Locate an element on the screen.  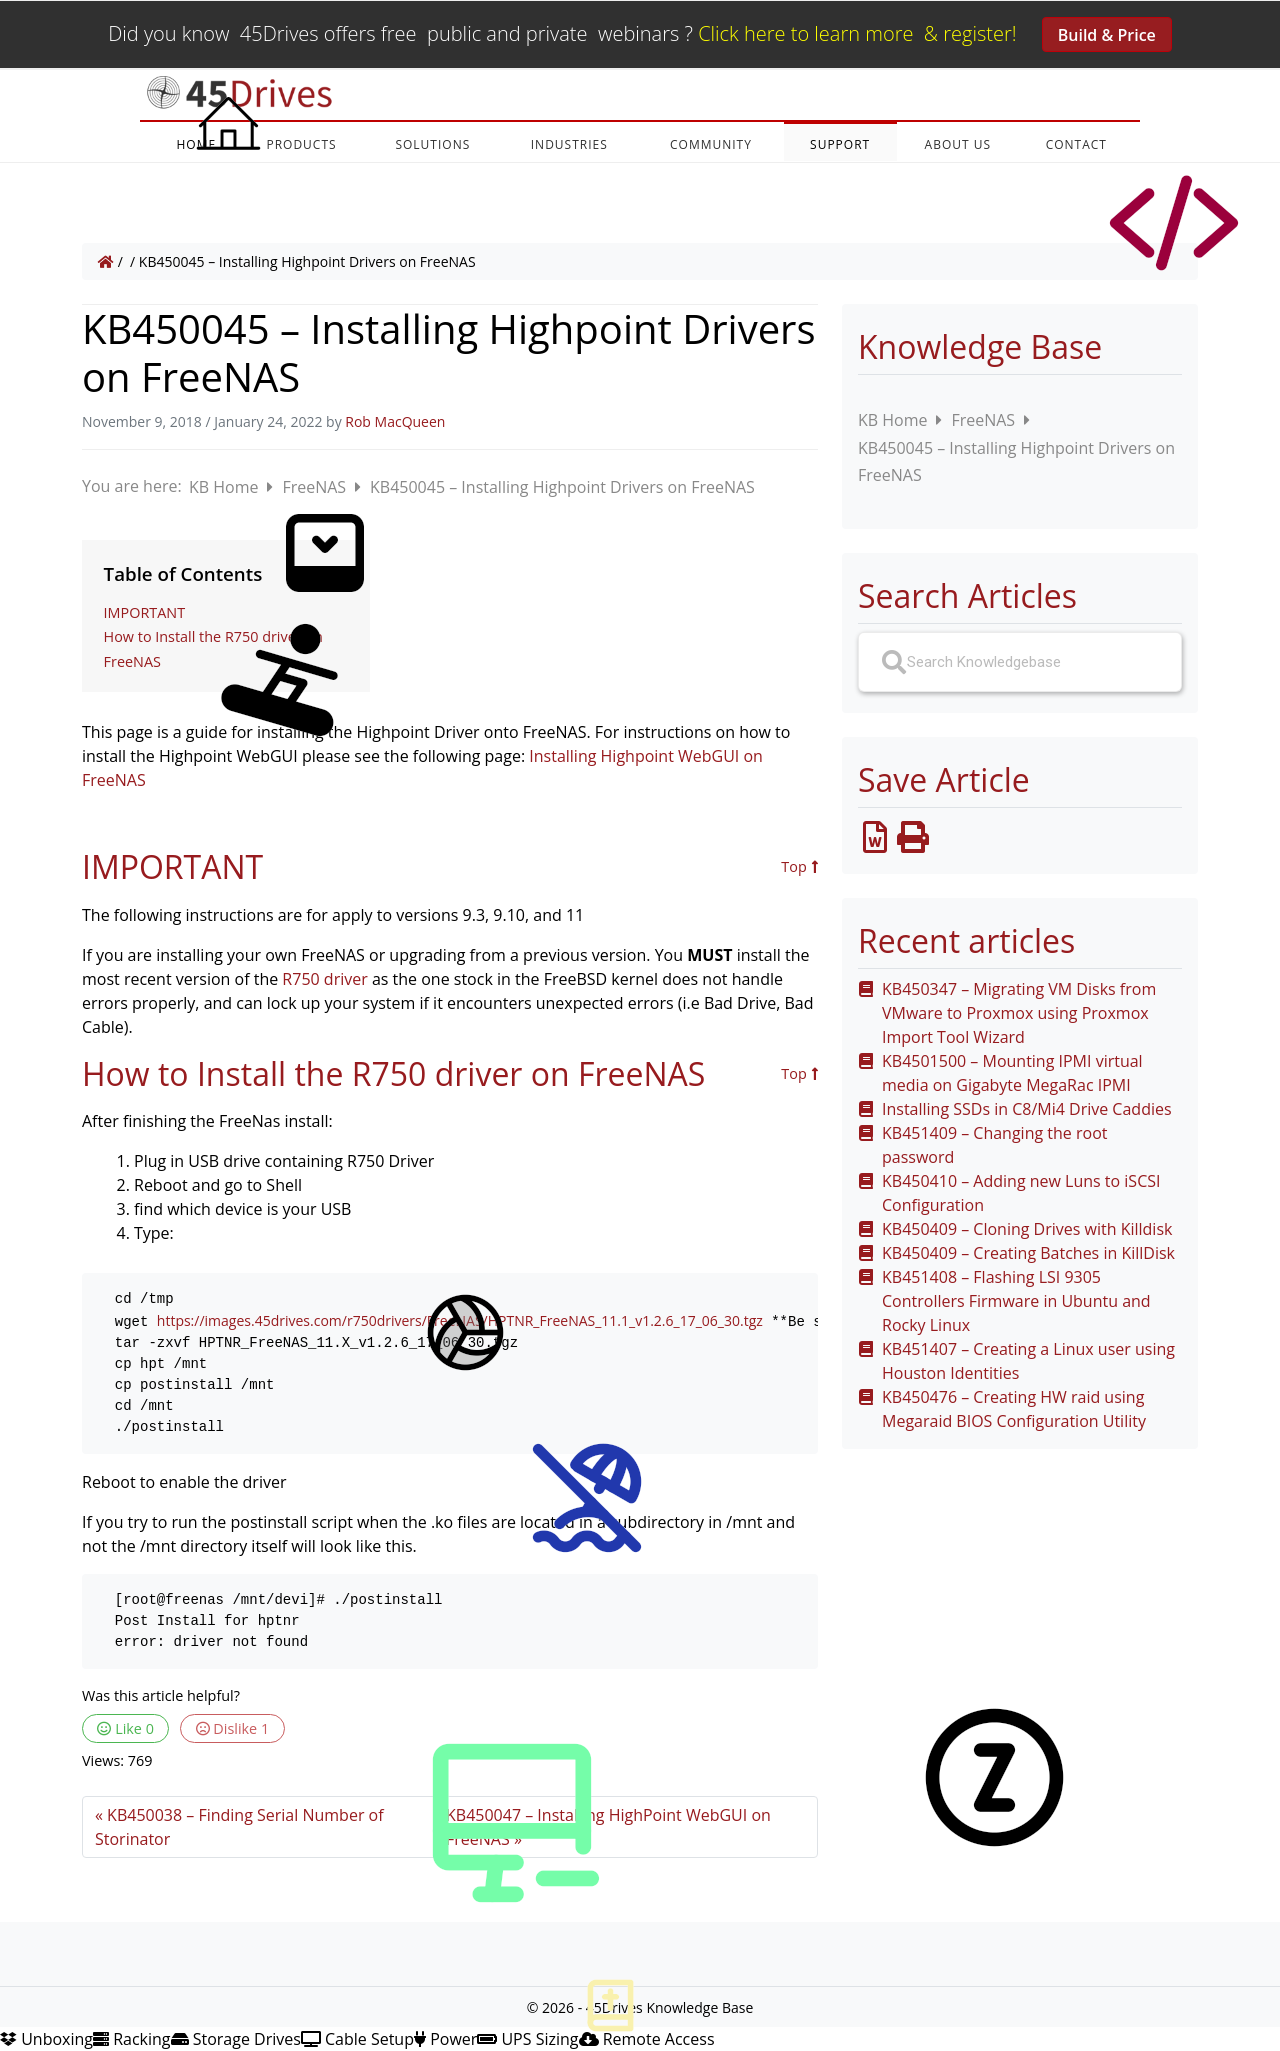
access snowboarding or winter sports features is located at coordinates (286, 680).